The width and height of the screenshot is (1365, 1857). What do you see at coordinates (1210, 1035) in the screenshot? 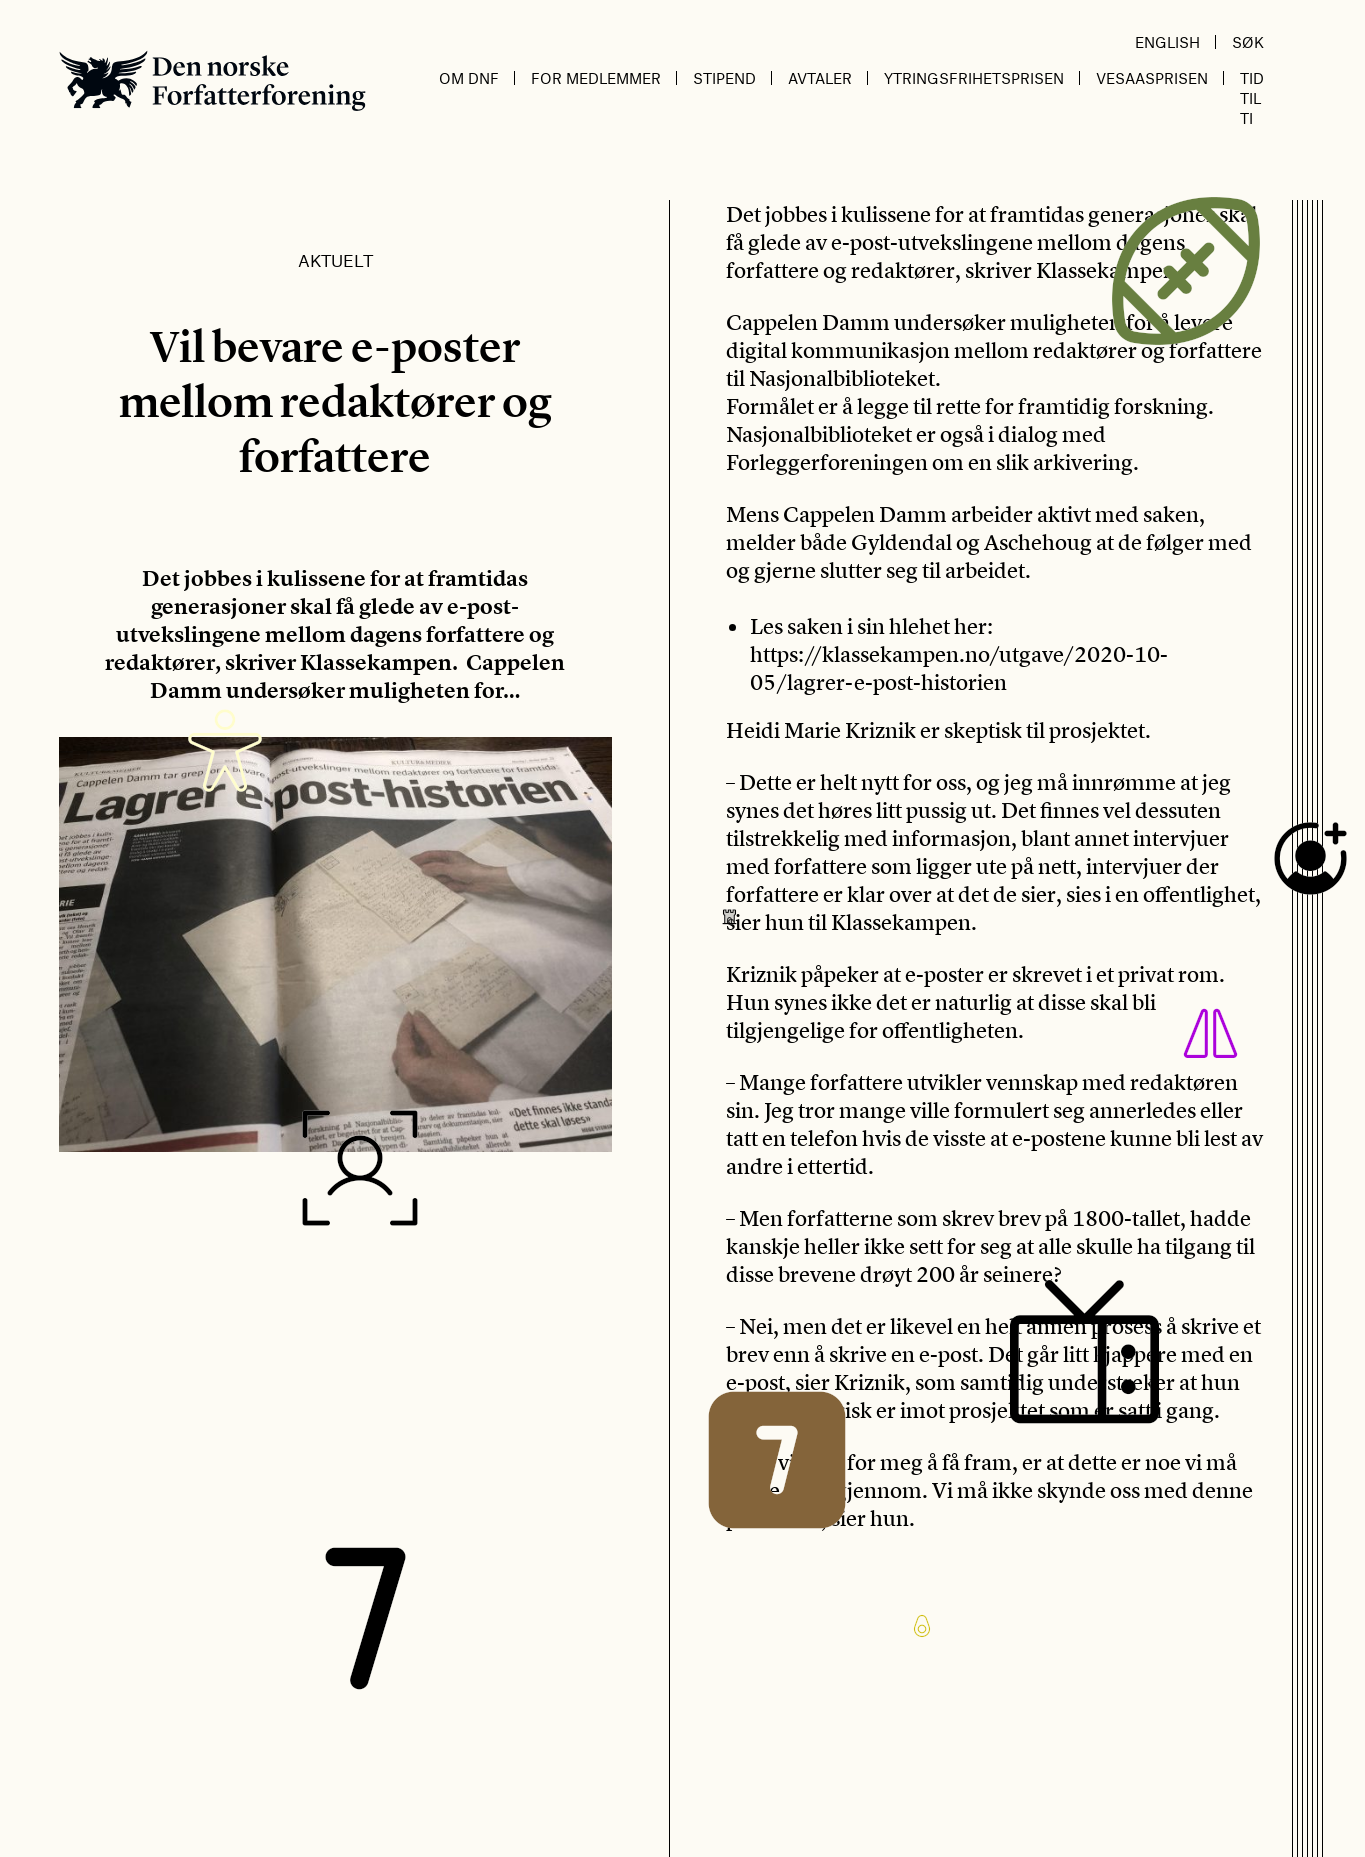
I see `flip image horizontally` at bounding box center [1210, 1035].